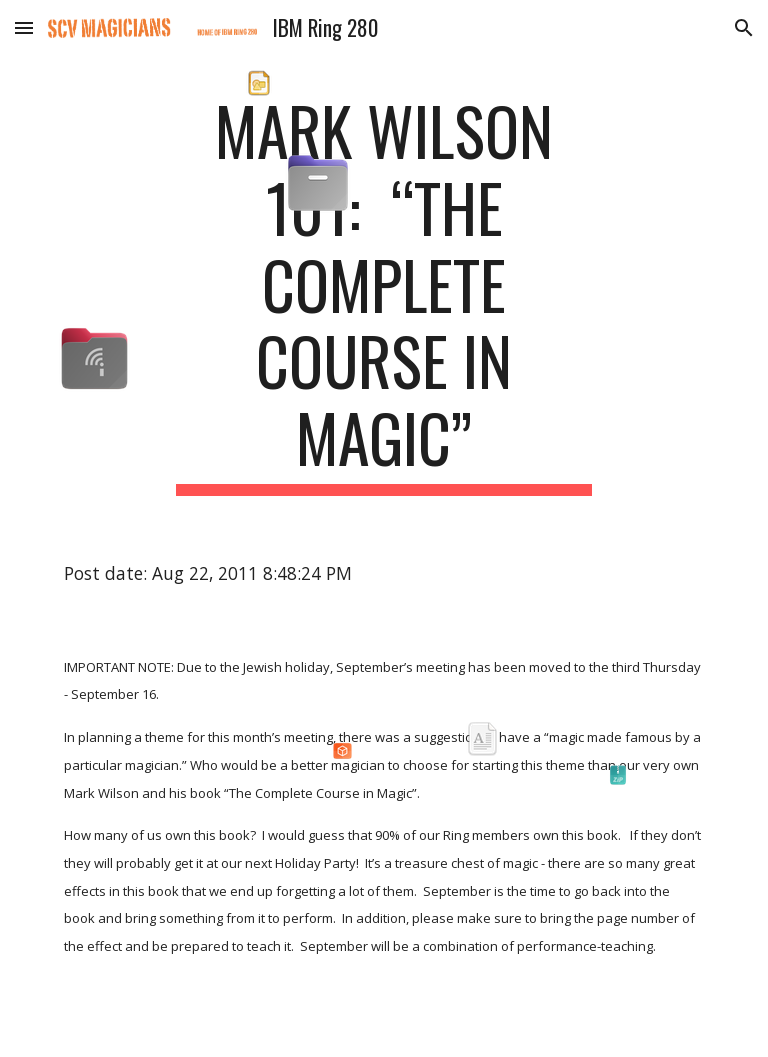 The width and height of the screenshot is (768, 1057). Describe the element at coordinates (318, 183) in the screenshot. I see `open the files application` at that location.